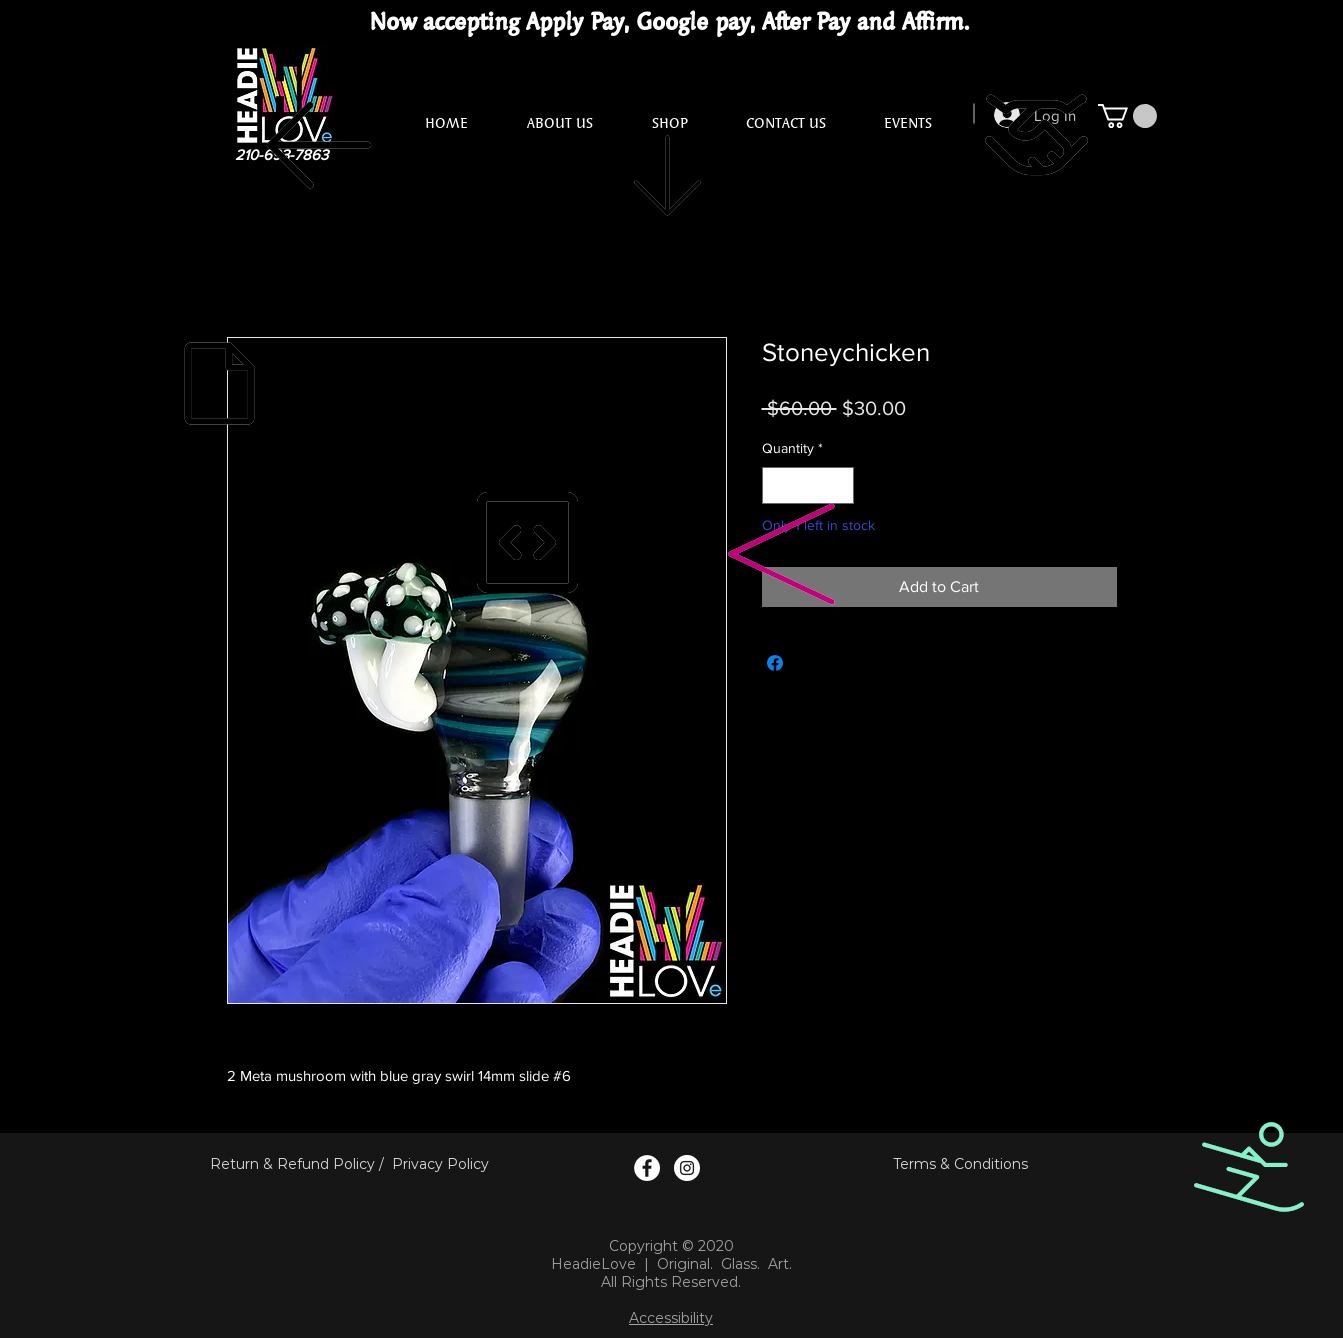 This screenshot has width=1343, height=1338. I want to click on go back to the previous screen, so click(784, 554).